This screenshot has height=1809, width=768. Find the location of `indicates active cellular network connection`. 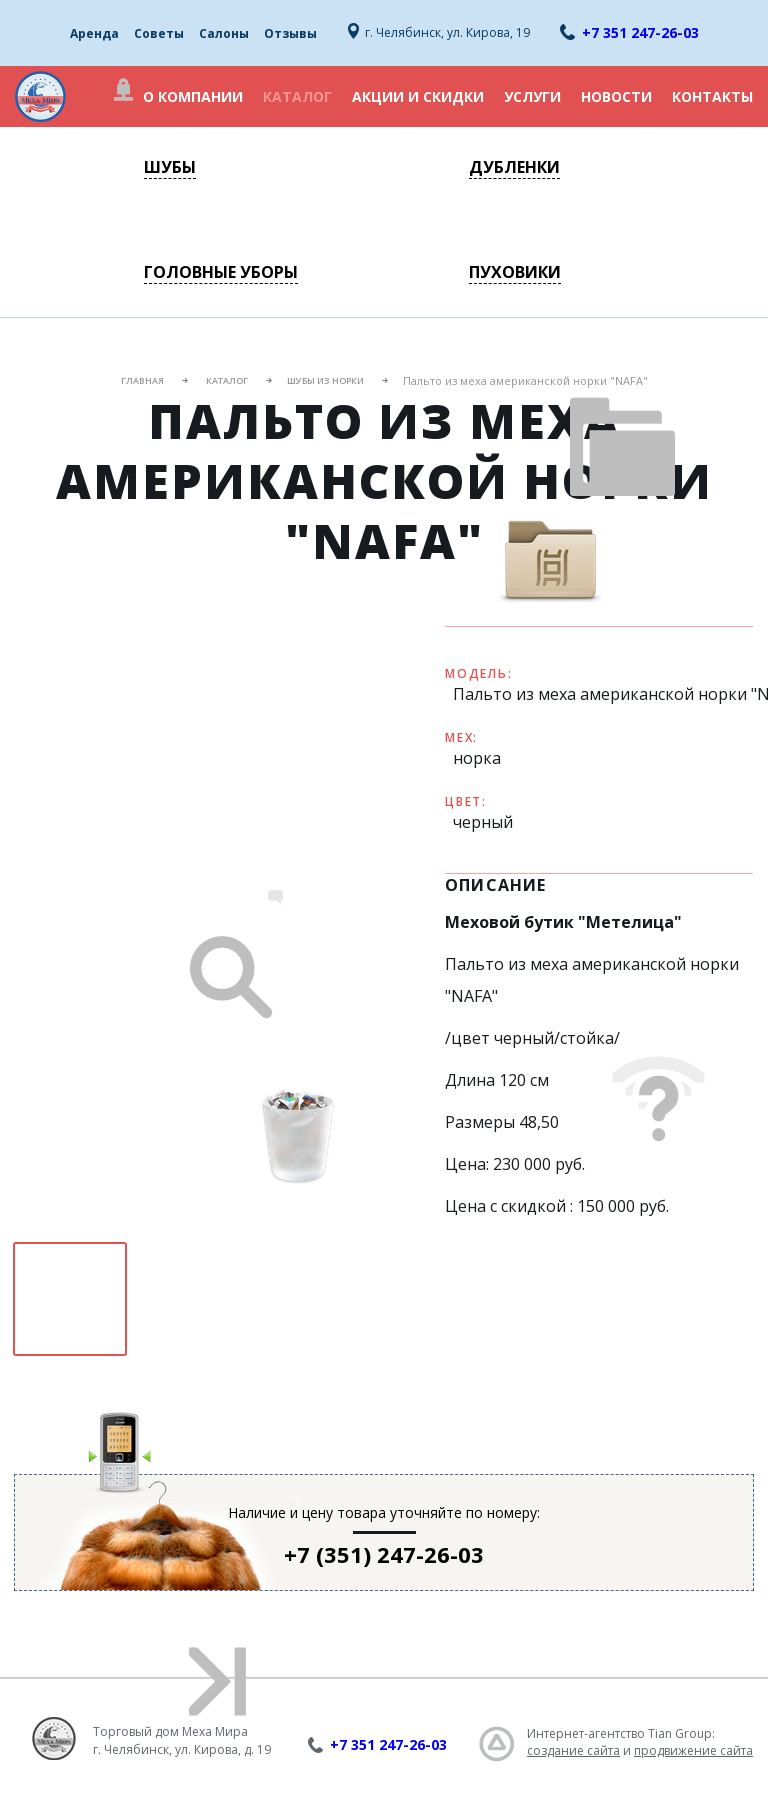

indicates active cellular network connection is located at coordinates (120, 1453).